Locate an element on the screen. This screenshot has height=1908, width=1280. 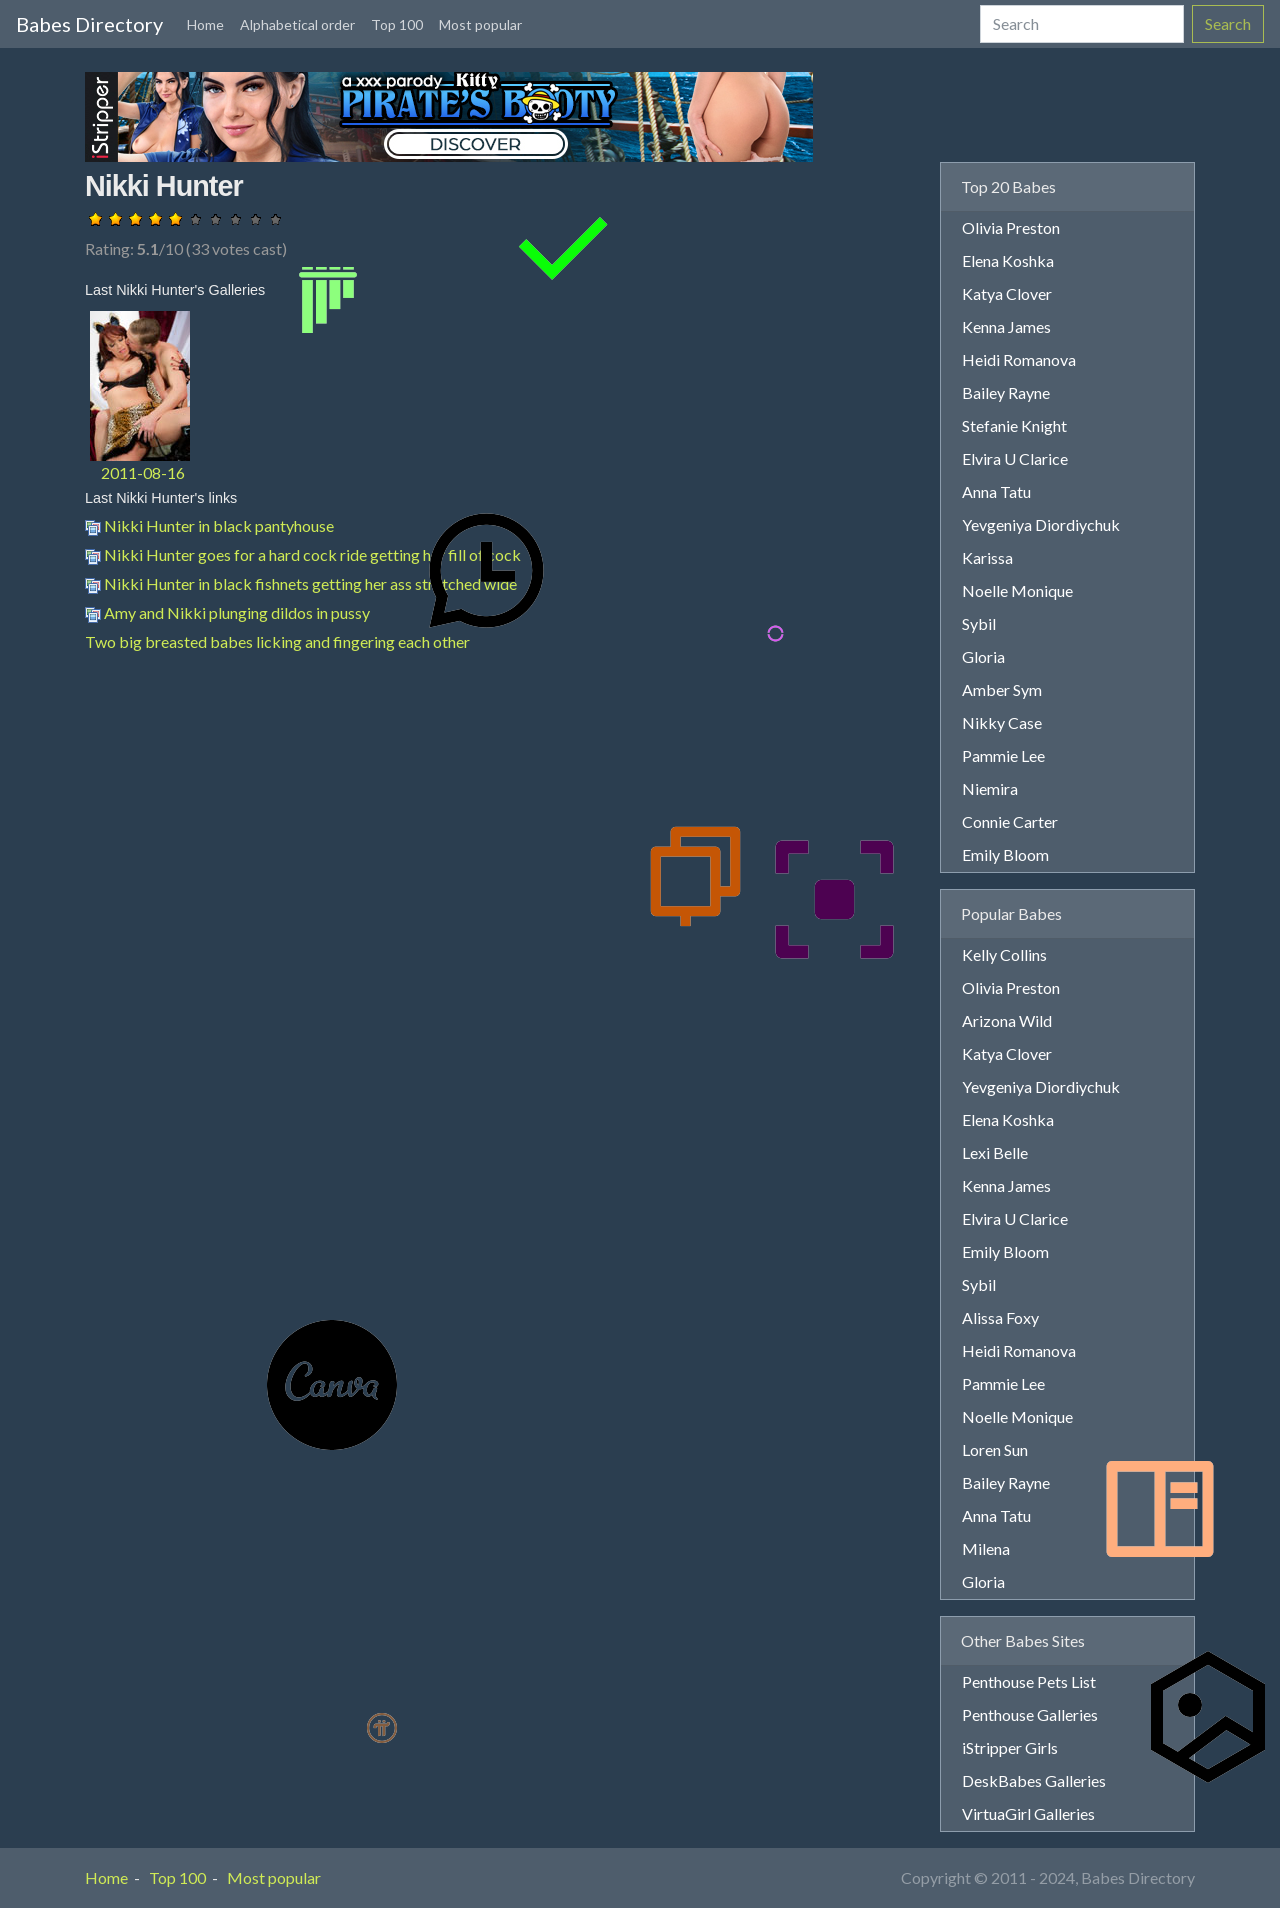
enable focus mode to minimize distractions is located at coordinates (834, 899).